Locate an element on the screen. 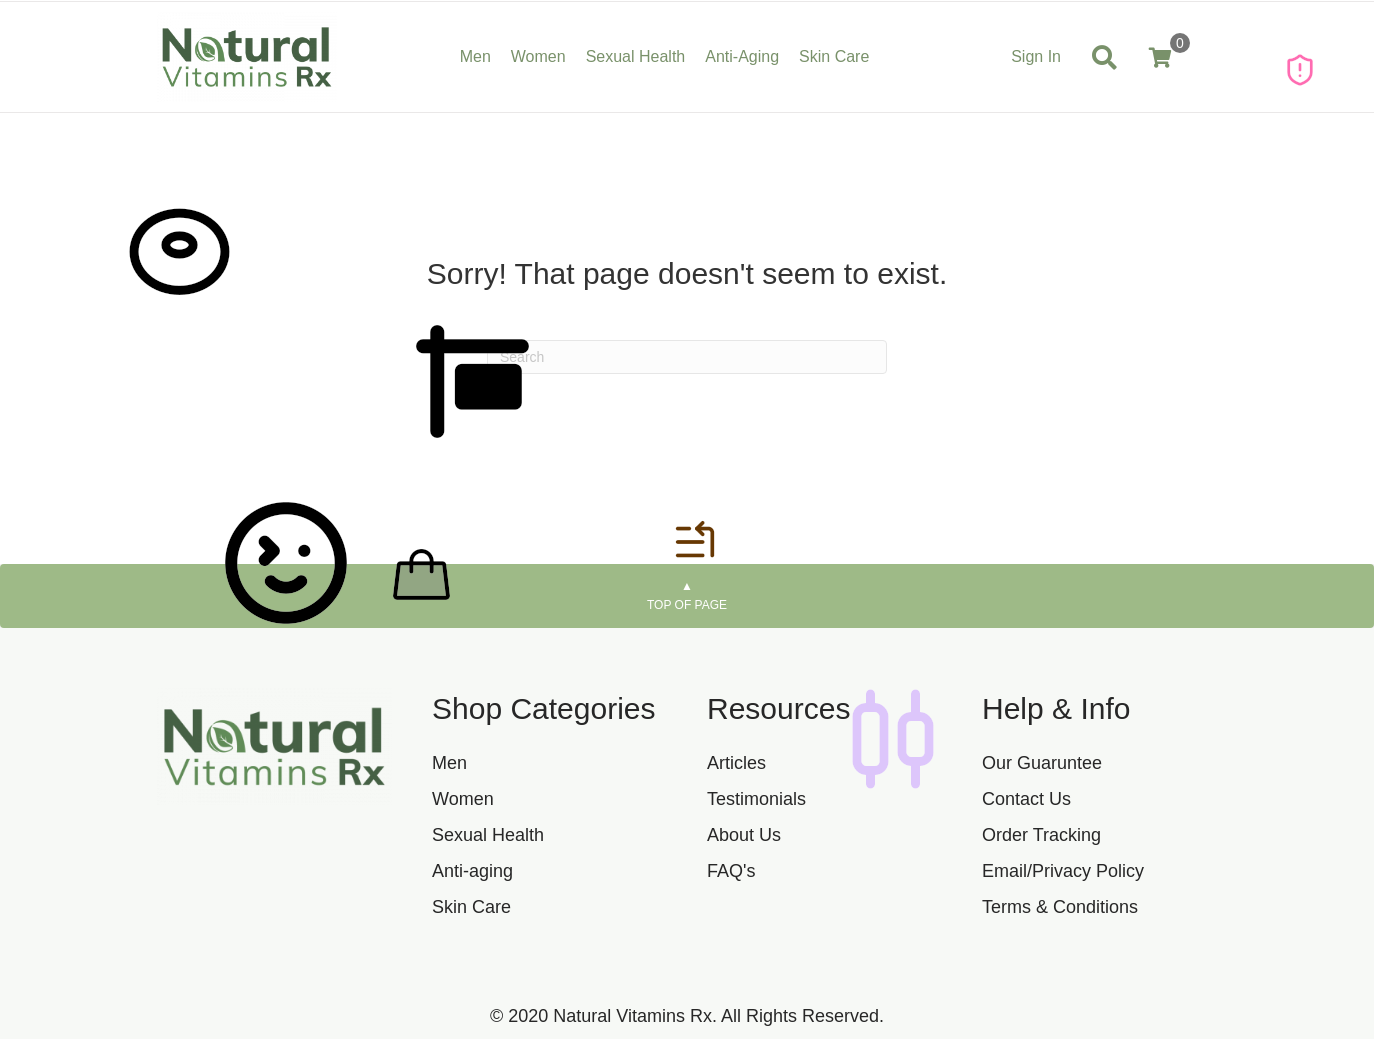 The width and height of the screenshot is (1374, 1039). indicates a storefront or business listing is located at coordinates (472, 381).